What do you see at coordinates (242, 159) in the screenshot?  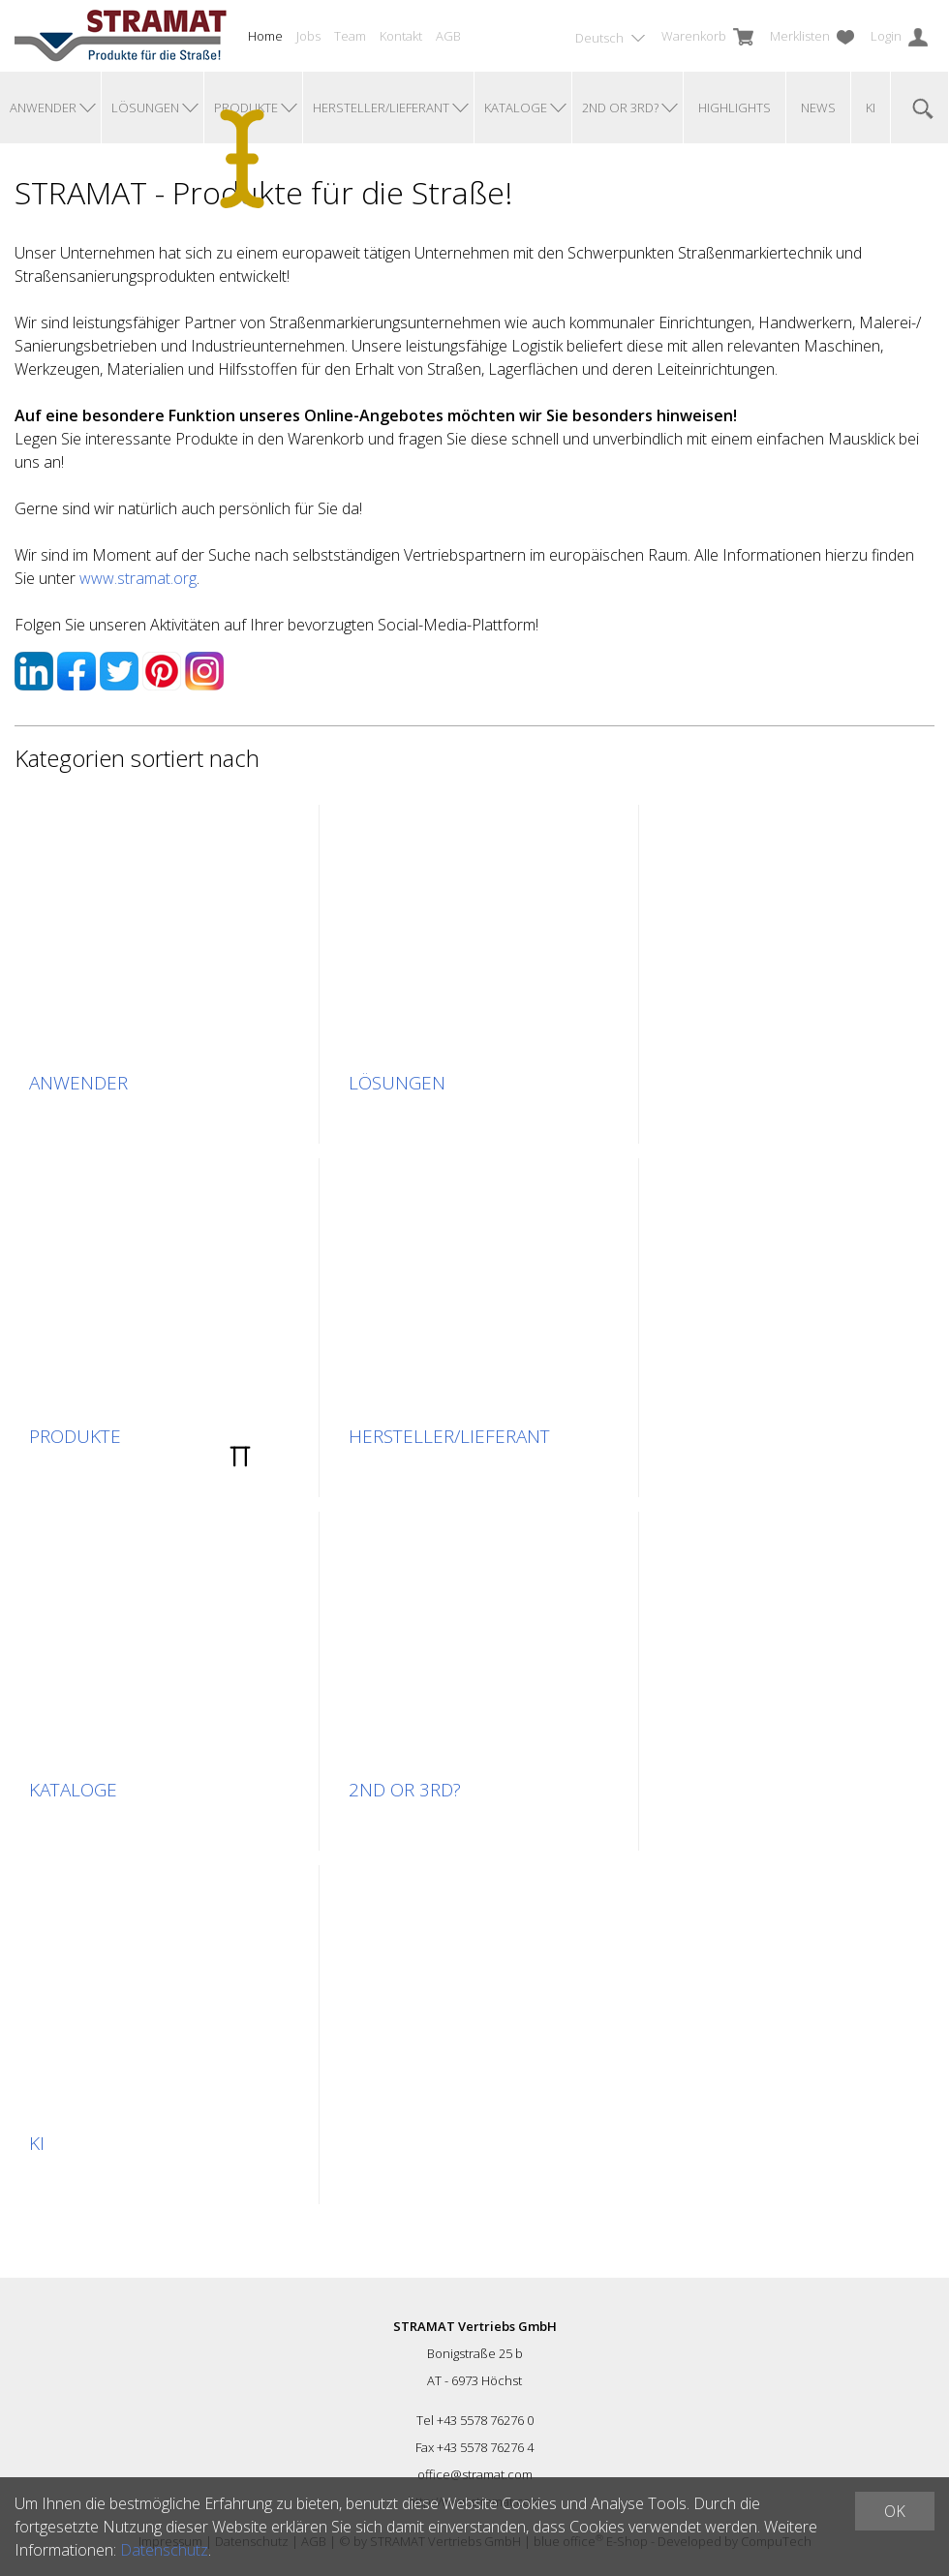 I see `text input field is active` at bounding box center [242, 159].